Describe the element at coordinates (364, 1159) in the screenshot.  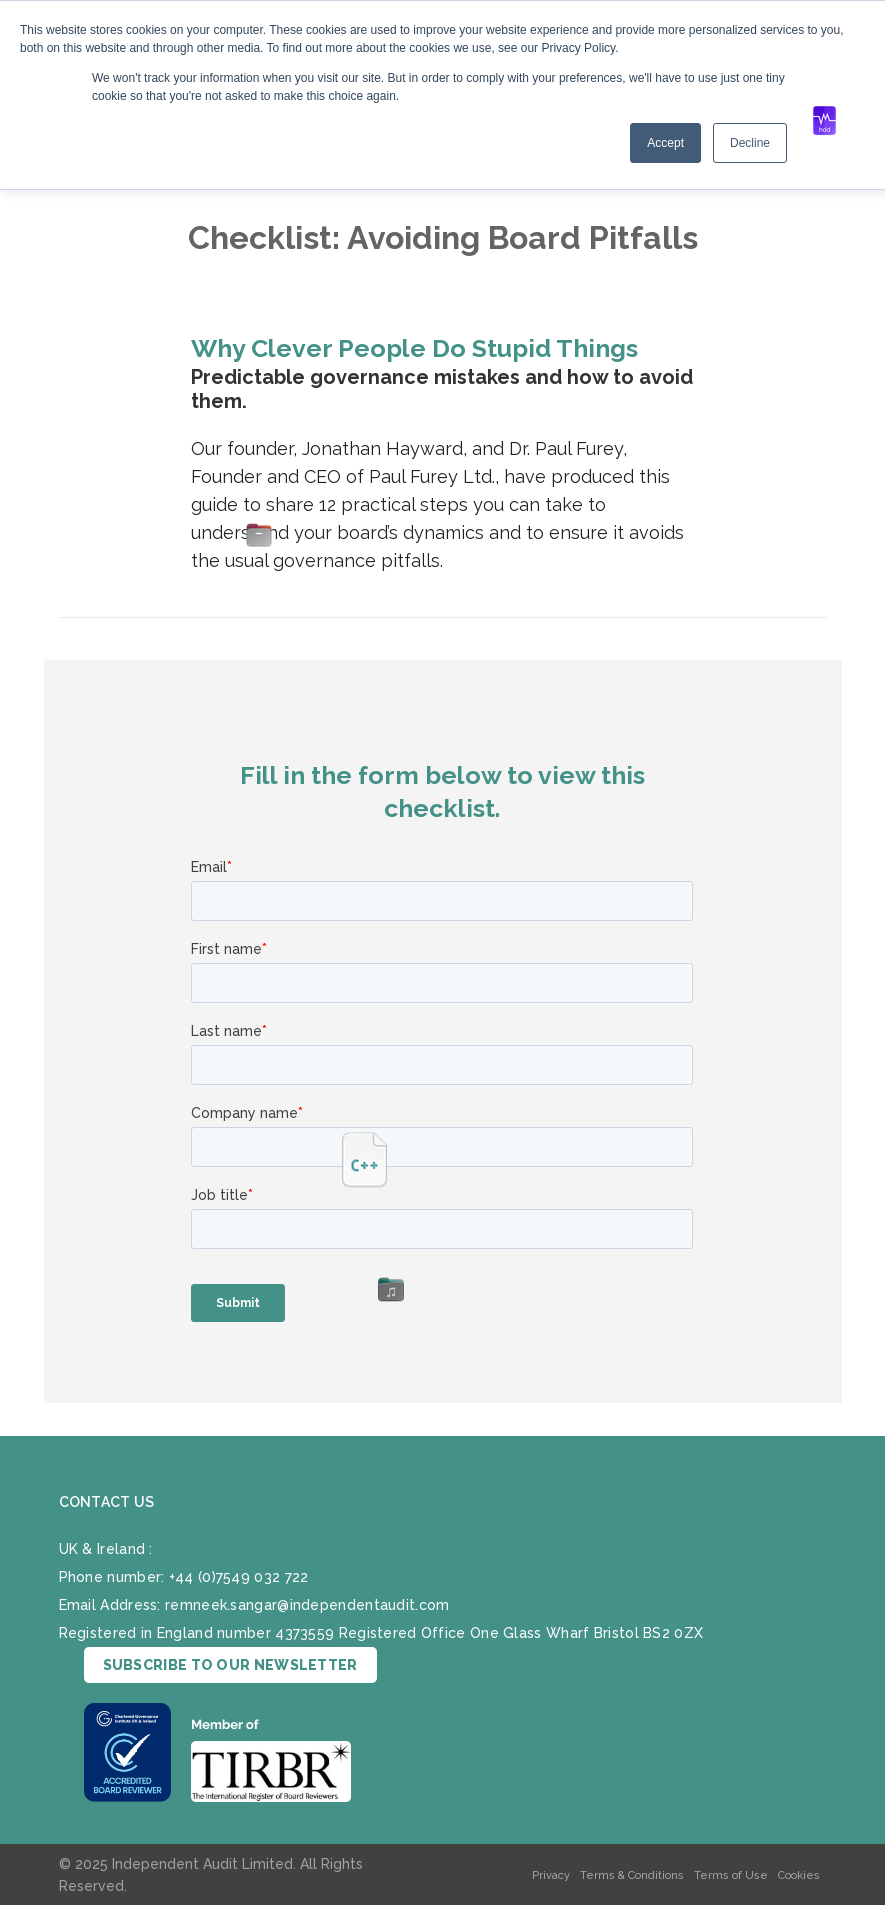
I see `a C++ source code file` at that location.